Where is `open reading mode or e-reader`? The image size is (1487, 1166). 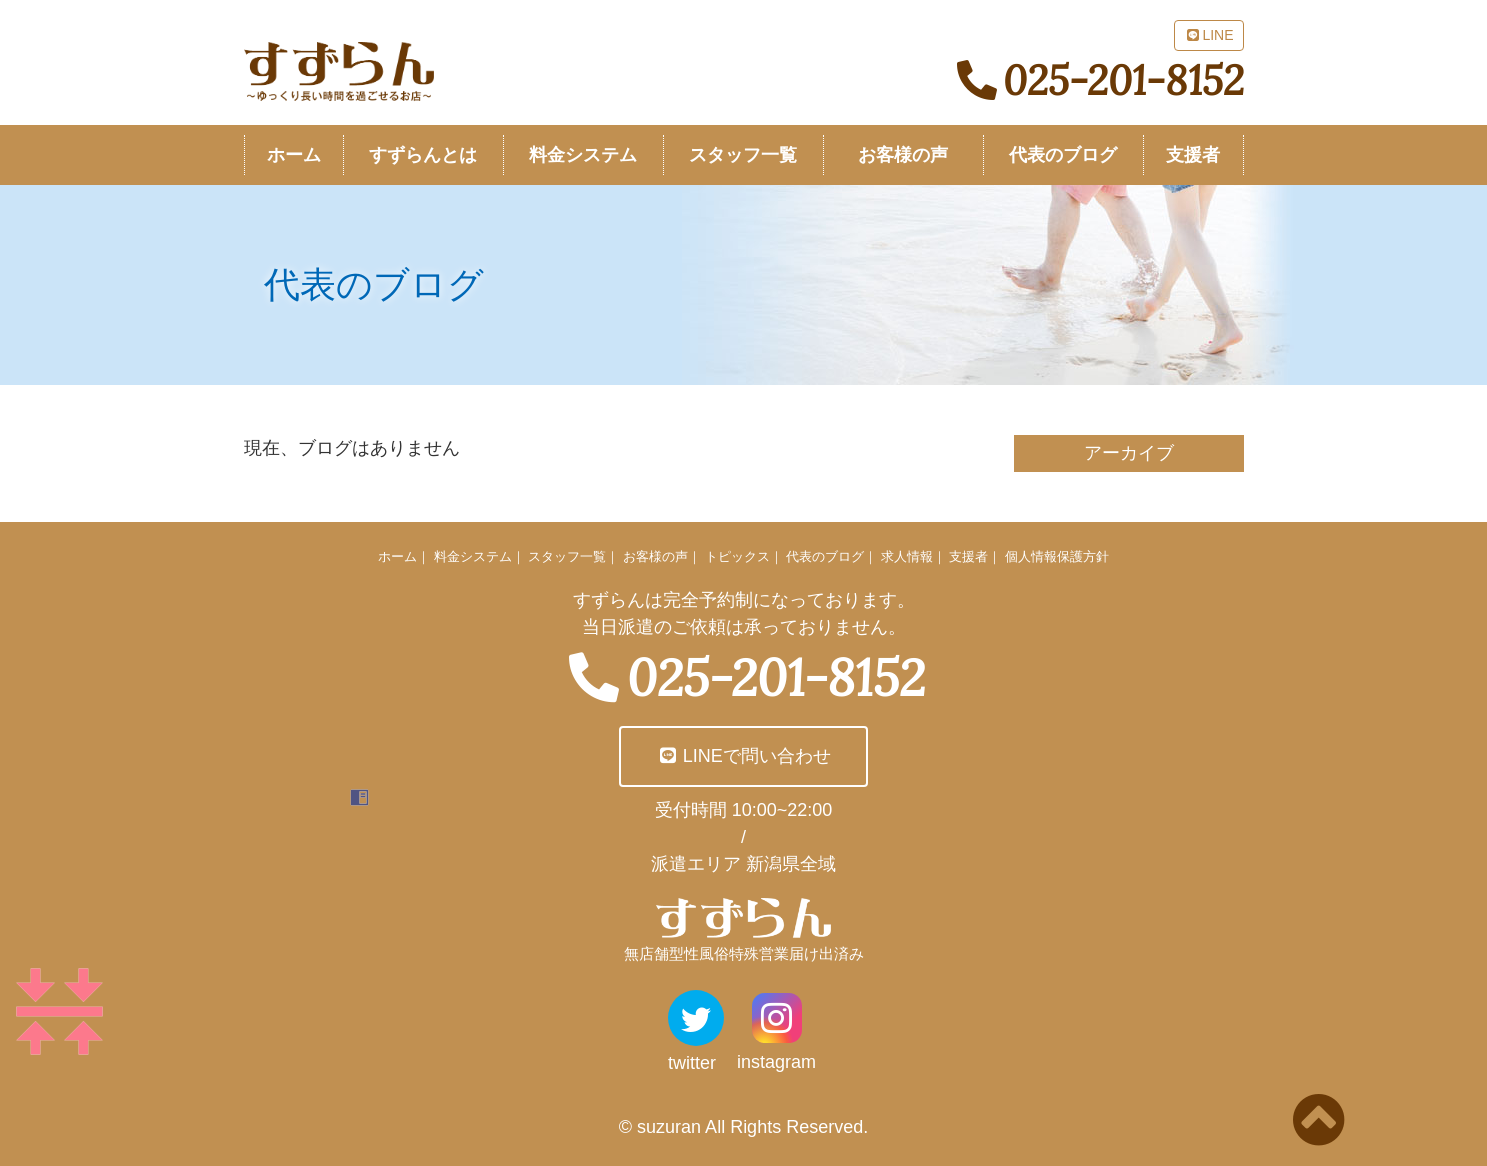 open reading mode or e-reader is located at coordinates (359, 797).